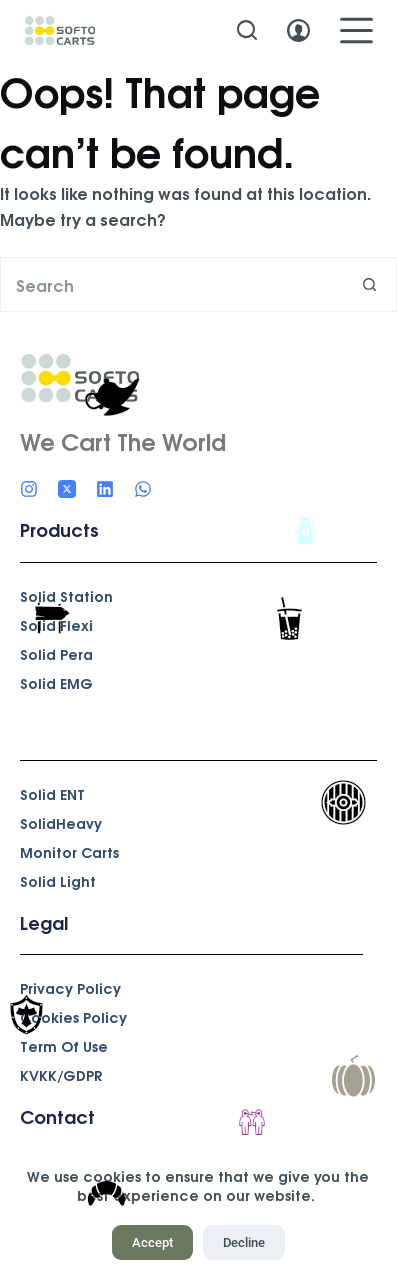  Describe the element at coordinates (52, 616) in the screenshot. I see `get directions or navigate to a destination` at that location.